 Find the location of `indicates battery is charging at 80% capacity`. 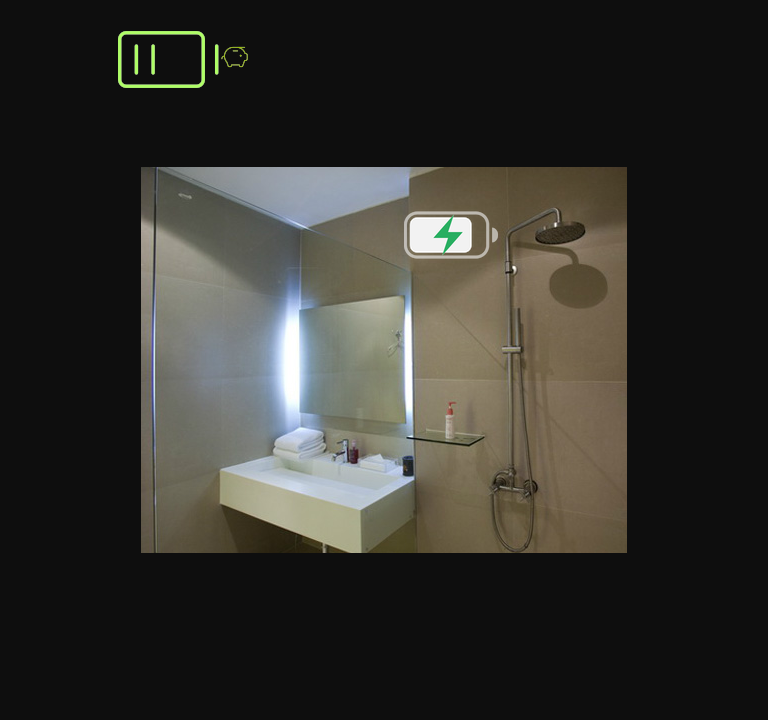

indicates battery is charging at 80% capacity is located at coordinates (451, 235).